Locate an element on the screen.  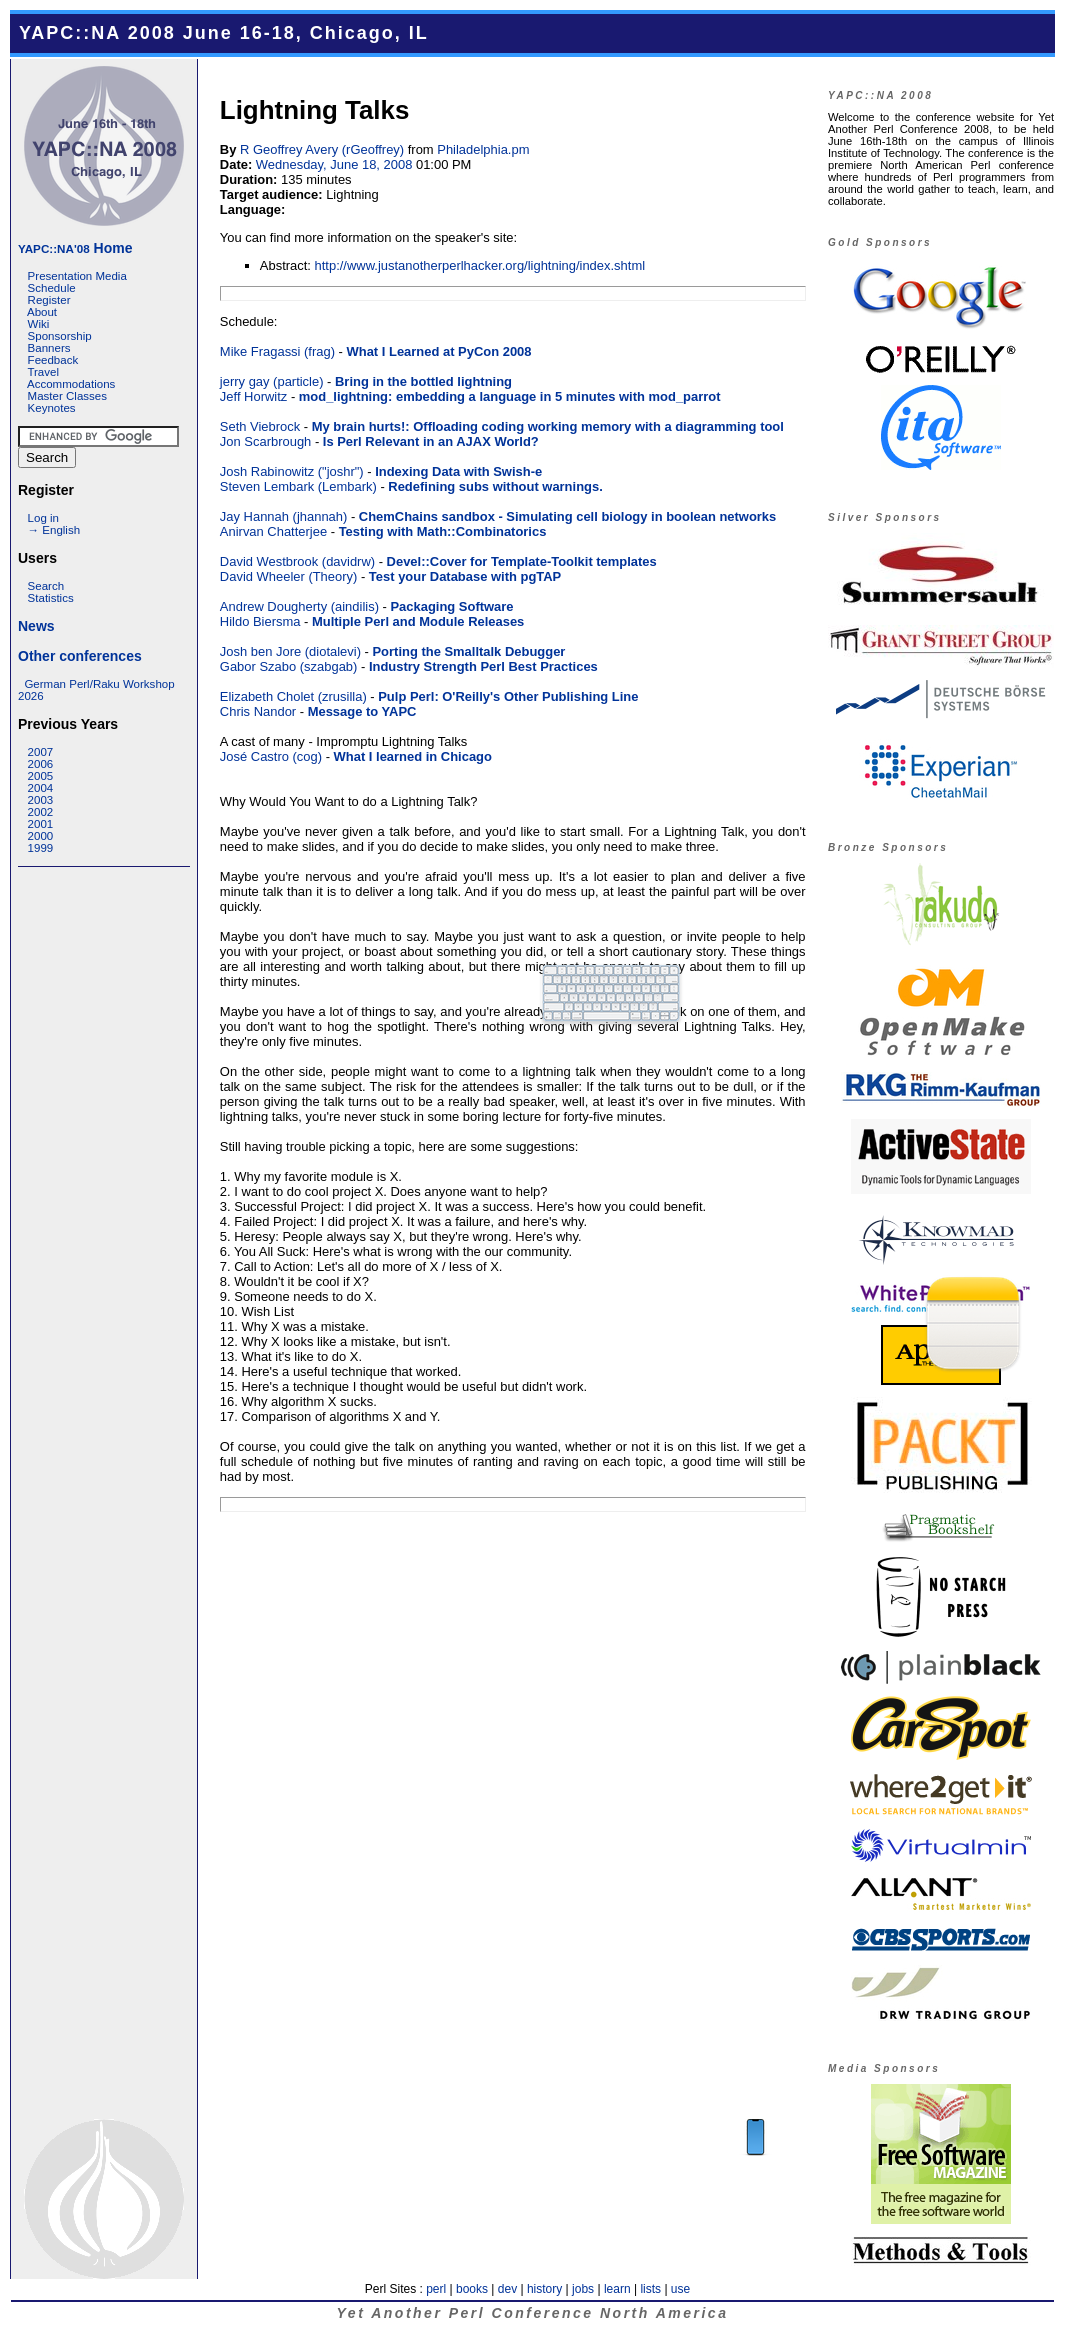
connect a bluetooth keyboard is located at coordinates (611, 993).